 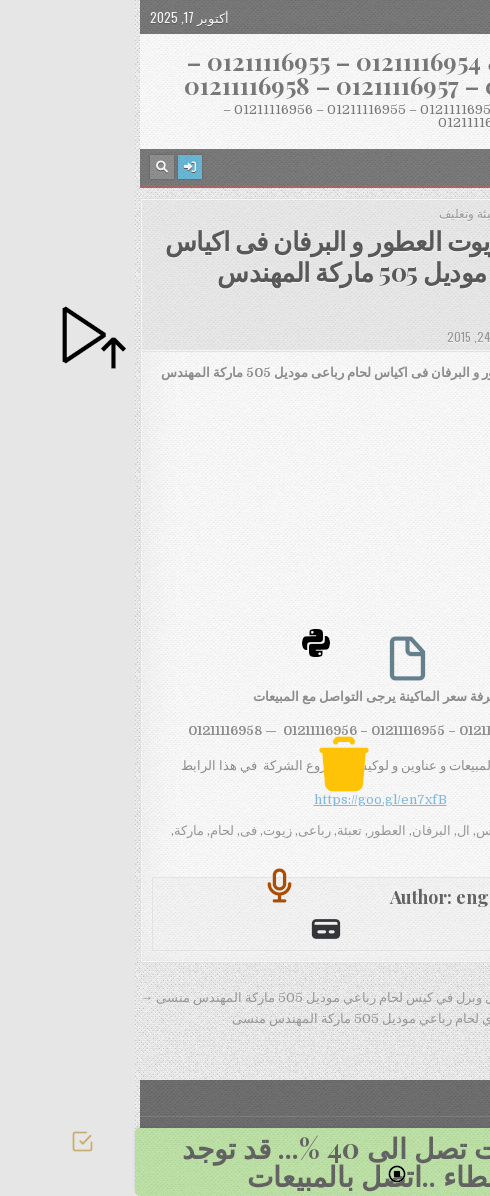 What do you see at coordinates (344, 764) in the screenshot?
I see `delete selected item` at bounding box center [344, 764].